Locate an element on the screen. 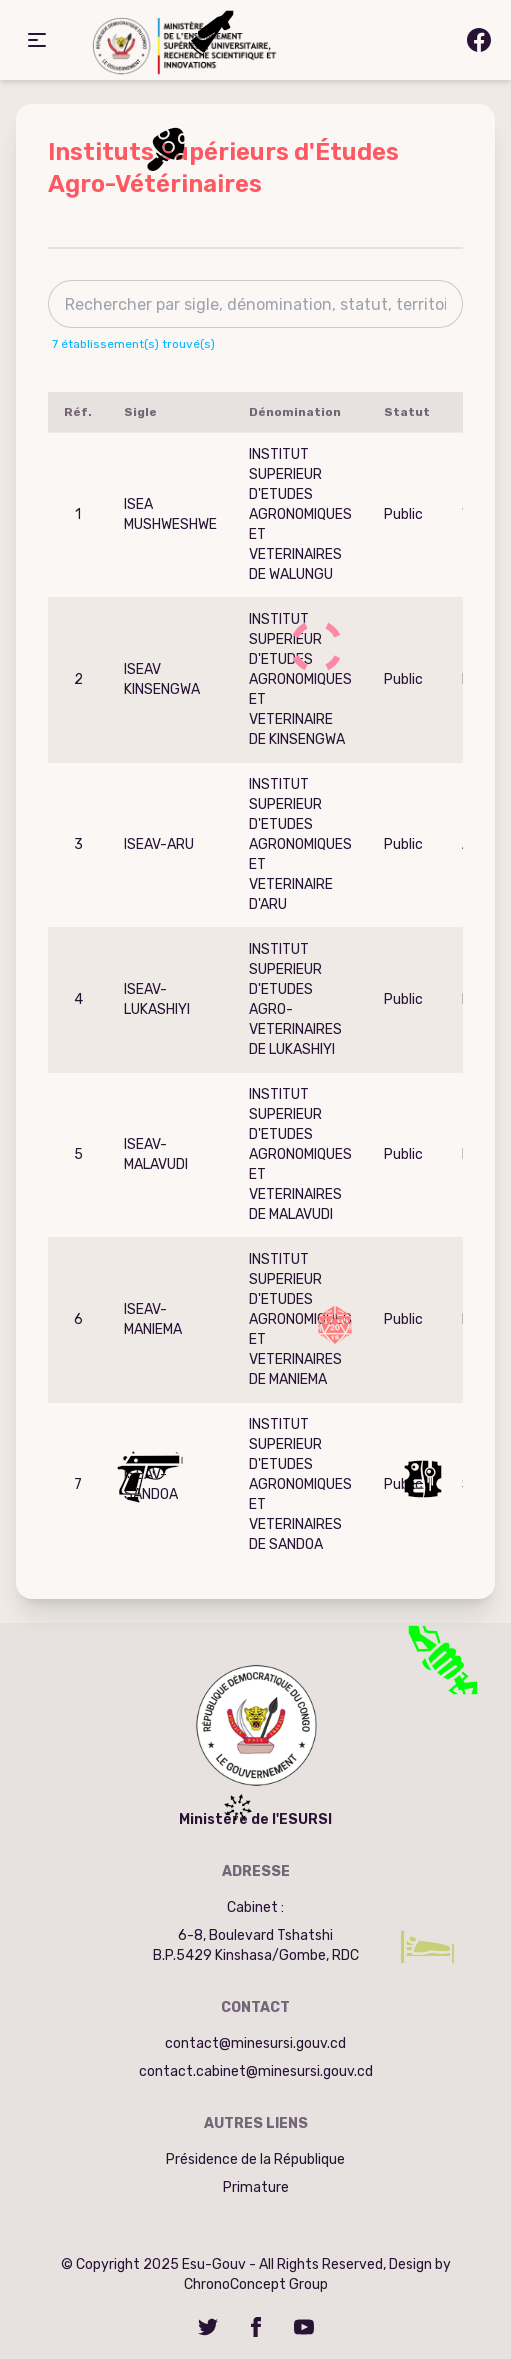 The image size is (511, 2359). select or equip weapon attachment is located at coordinates (211, 33).